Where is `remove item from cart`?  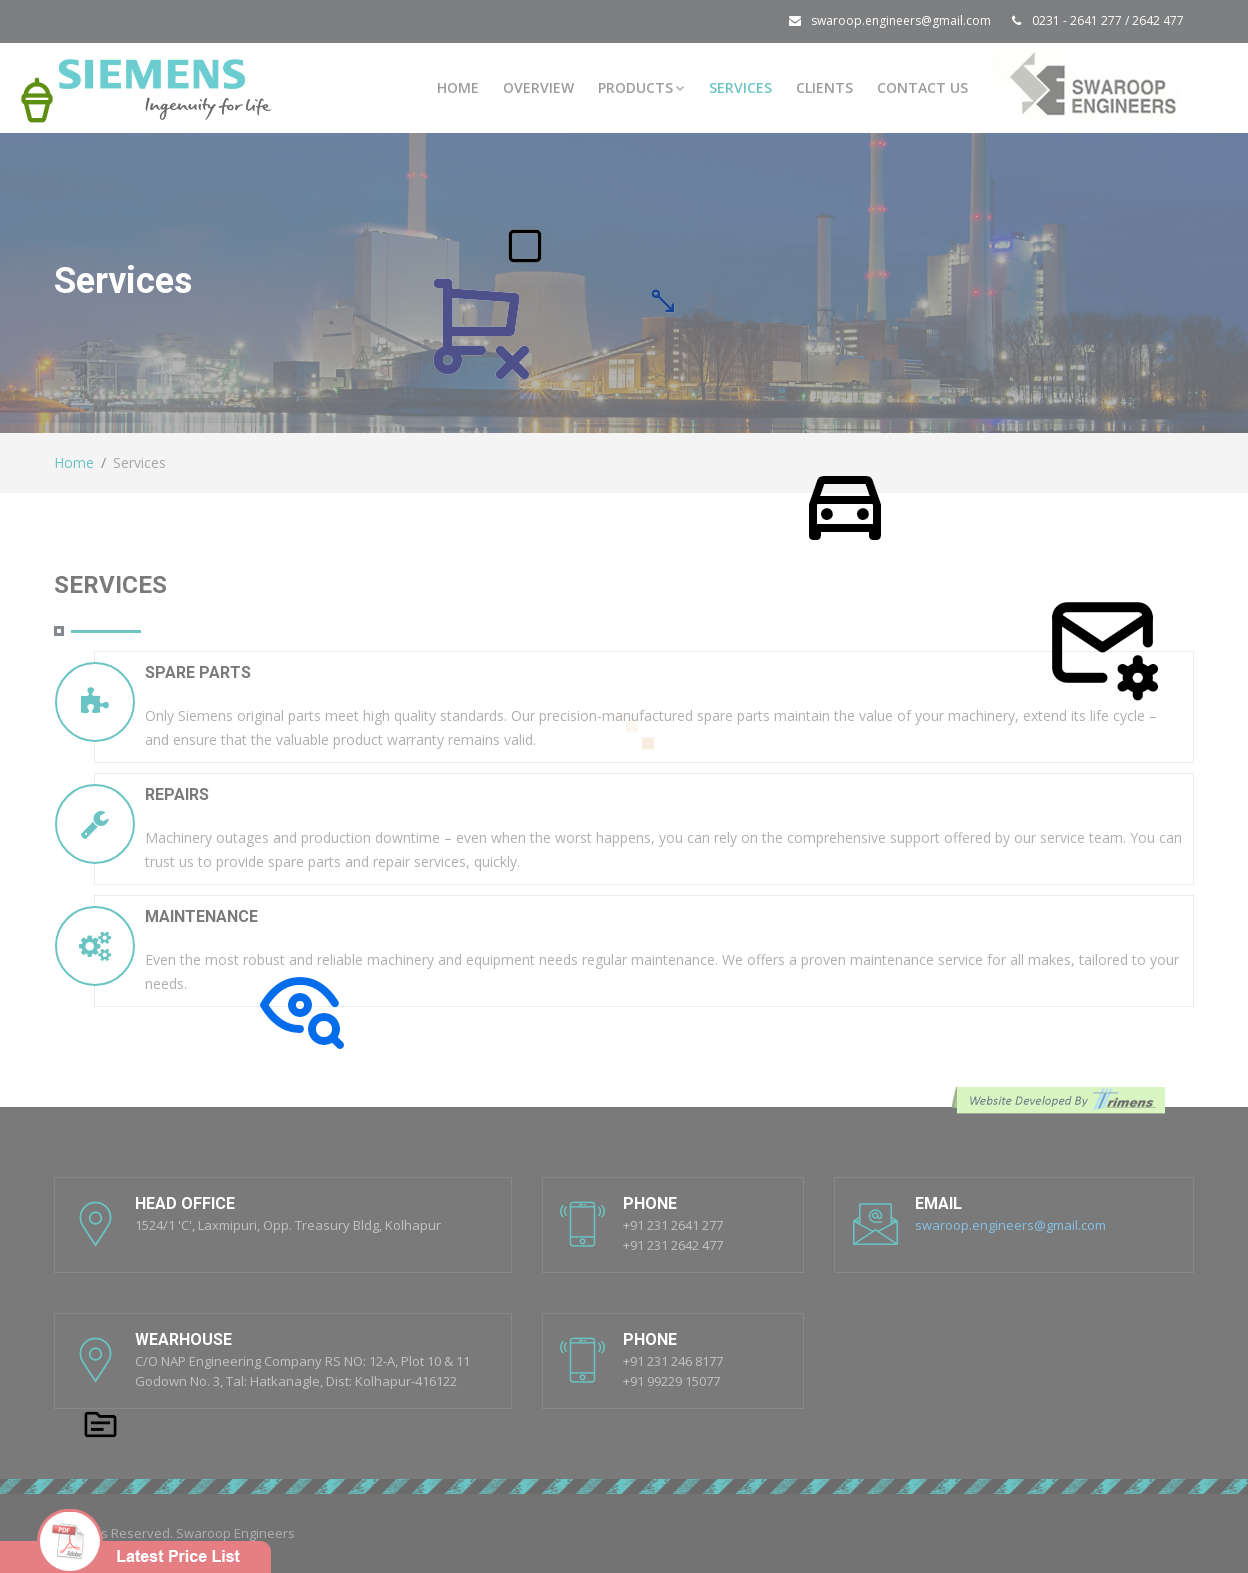
remove item from cart is located at coordinates (476, 326).